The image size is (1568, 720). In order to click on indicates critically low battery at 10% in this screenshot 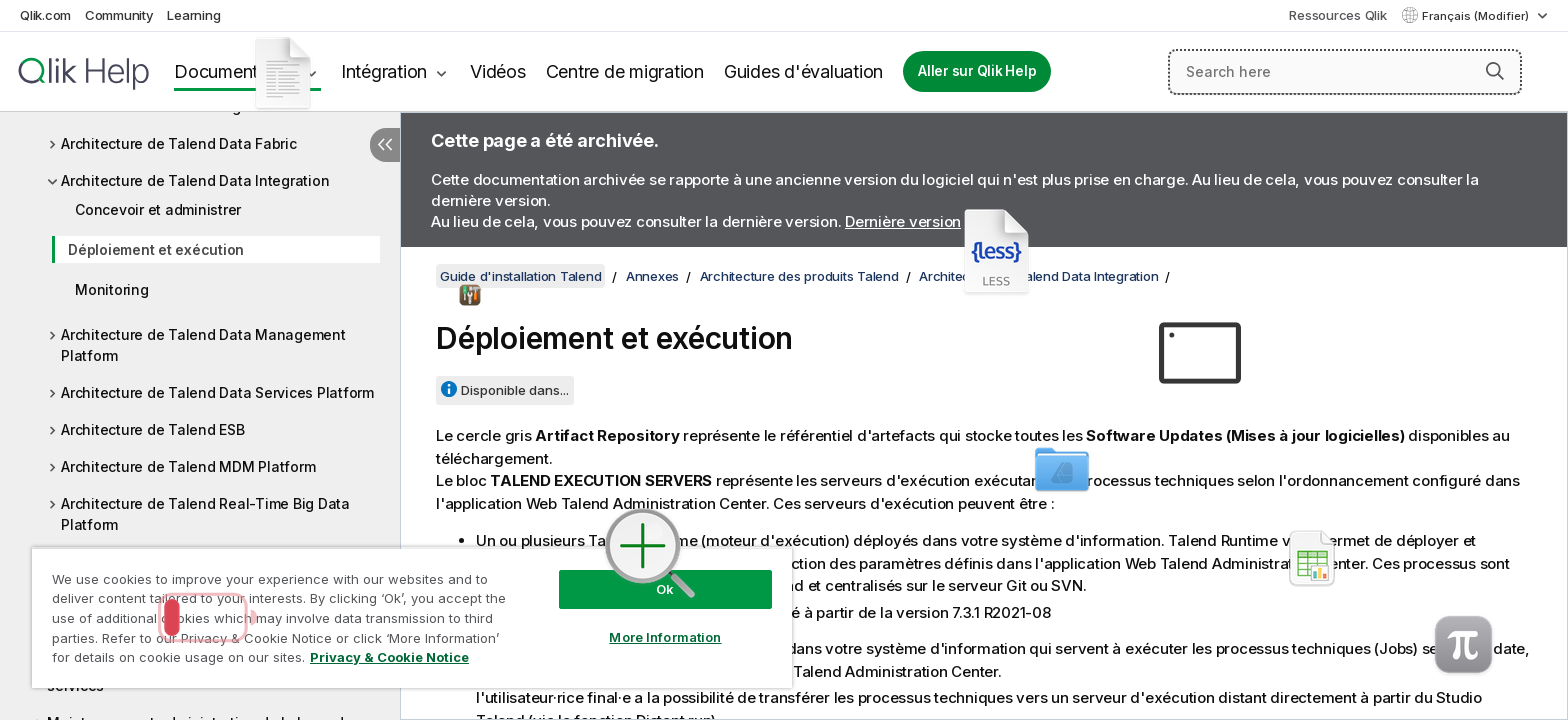, I will do `click(207, 617)`.